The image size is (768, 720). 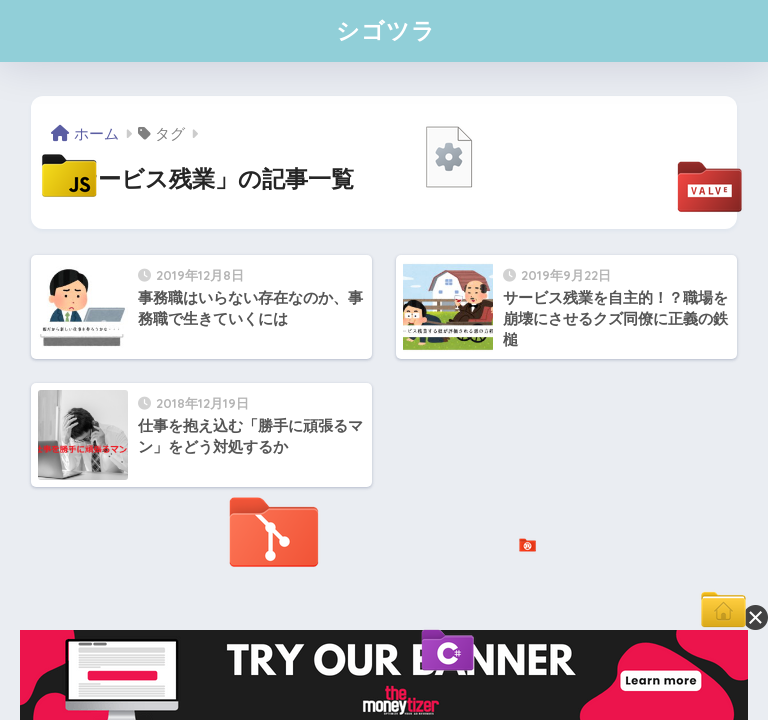 I want to click on open folder containing rust programming projects, so click(x=527, y=545).